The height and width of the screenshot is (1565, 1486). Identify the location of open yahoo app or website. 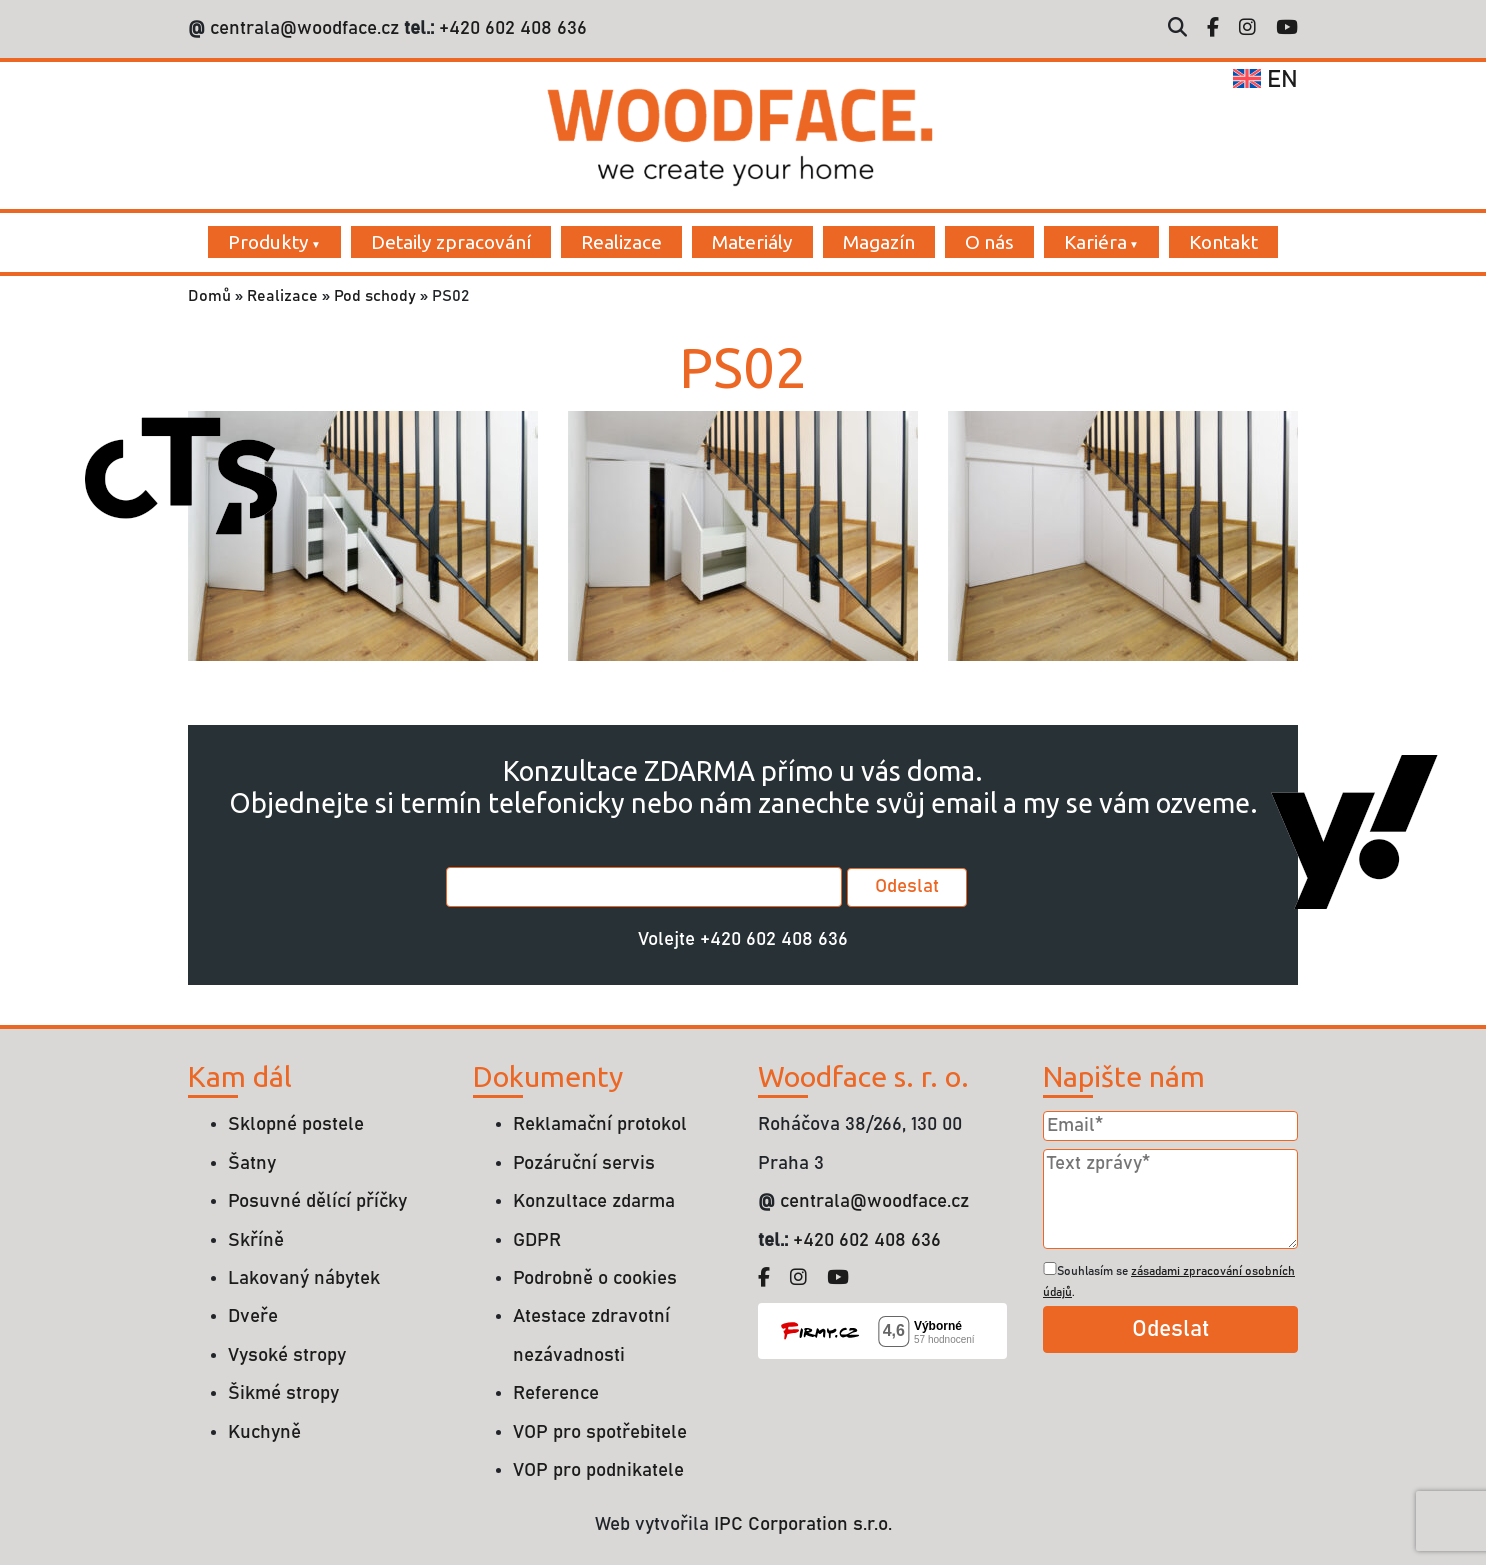
(1354, 832).